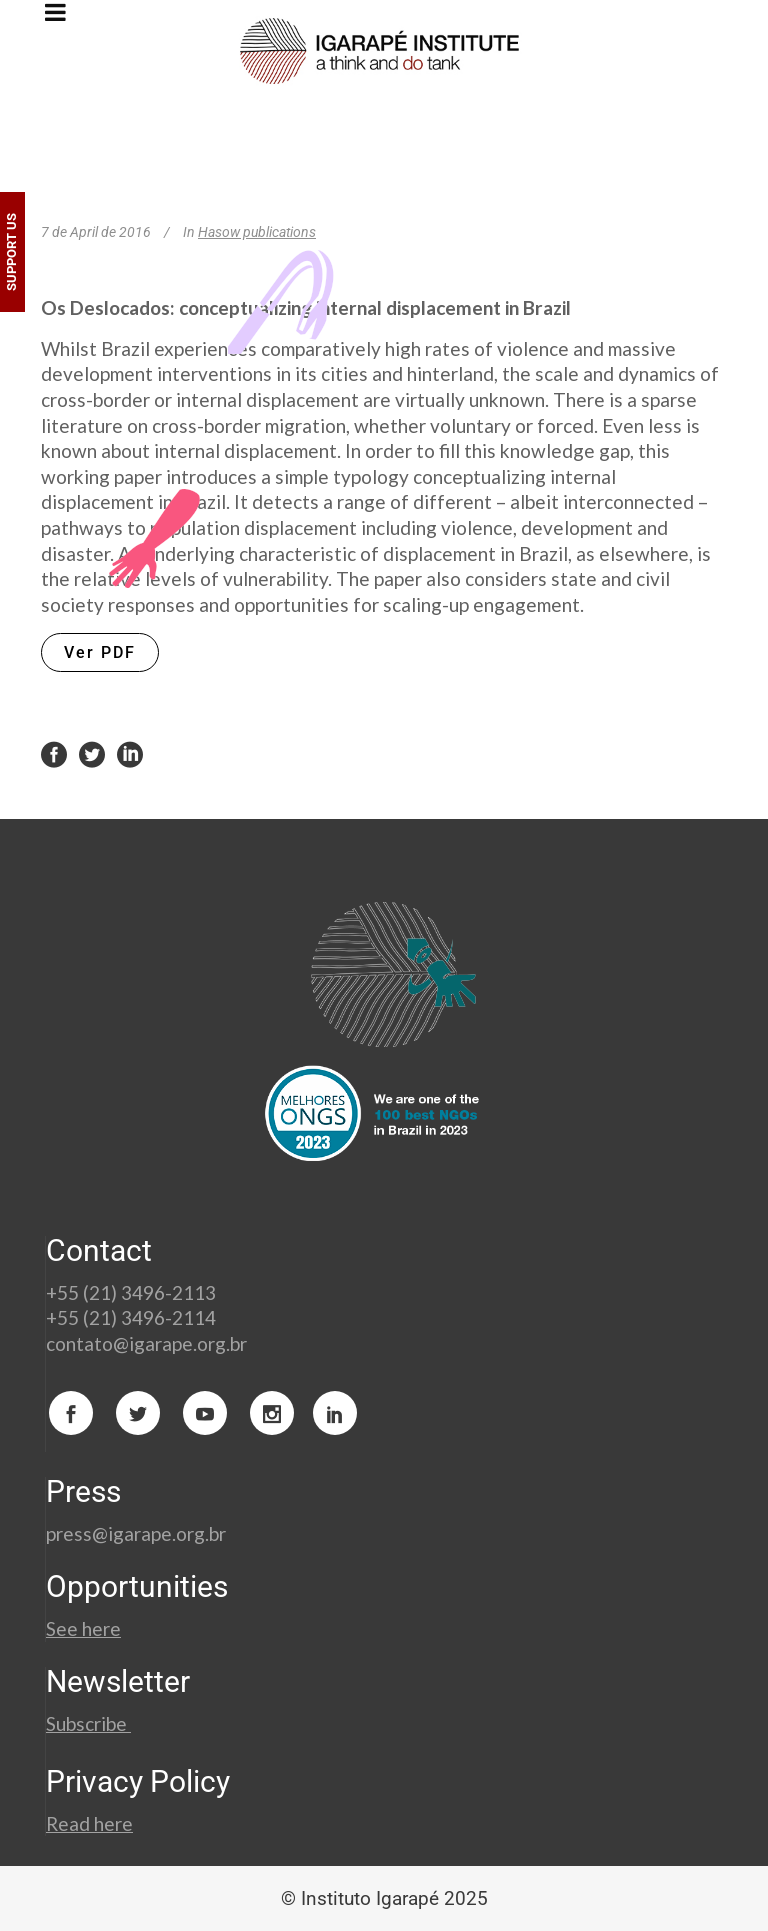 The width and height of the screenshot is (768, 1931). I want to click on select arm or forearm body part, so click(154, 538).